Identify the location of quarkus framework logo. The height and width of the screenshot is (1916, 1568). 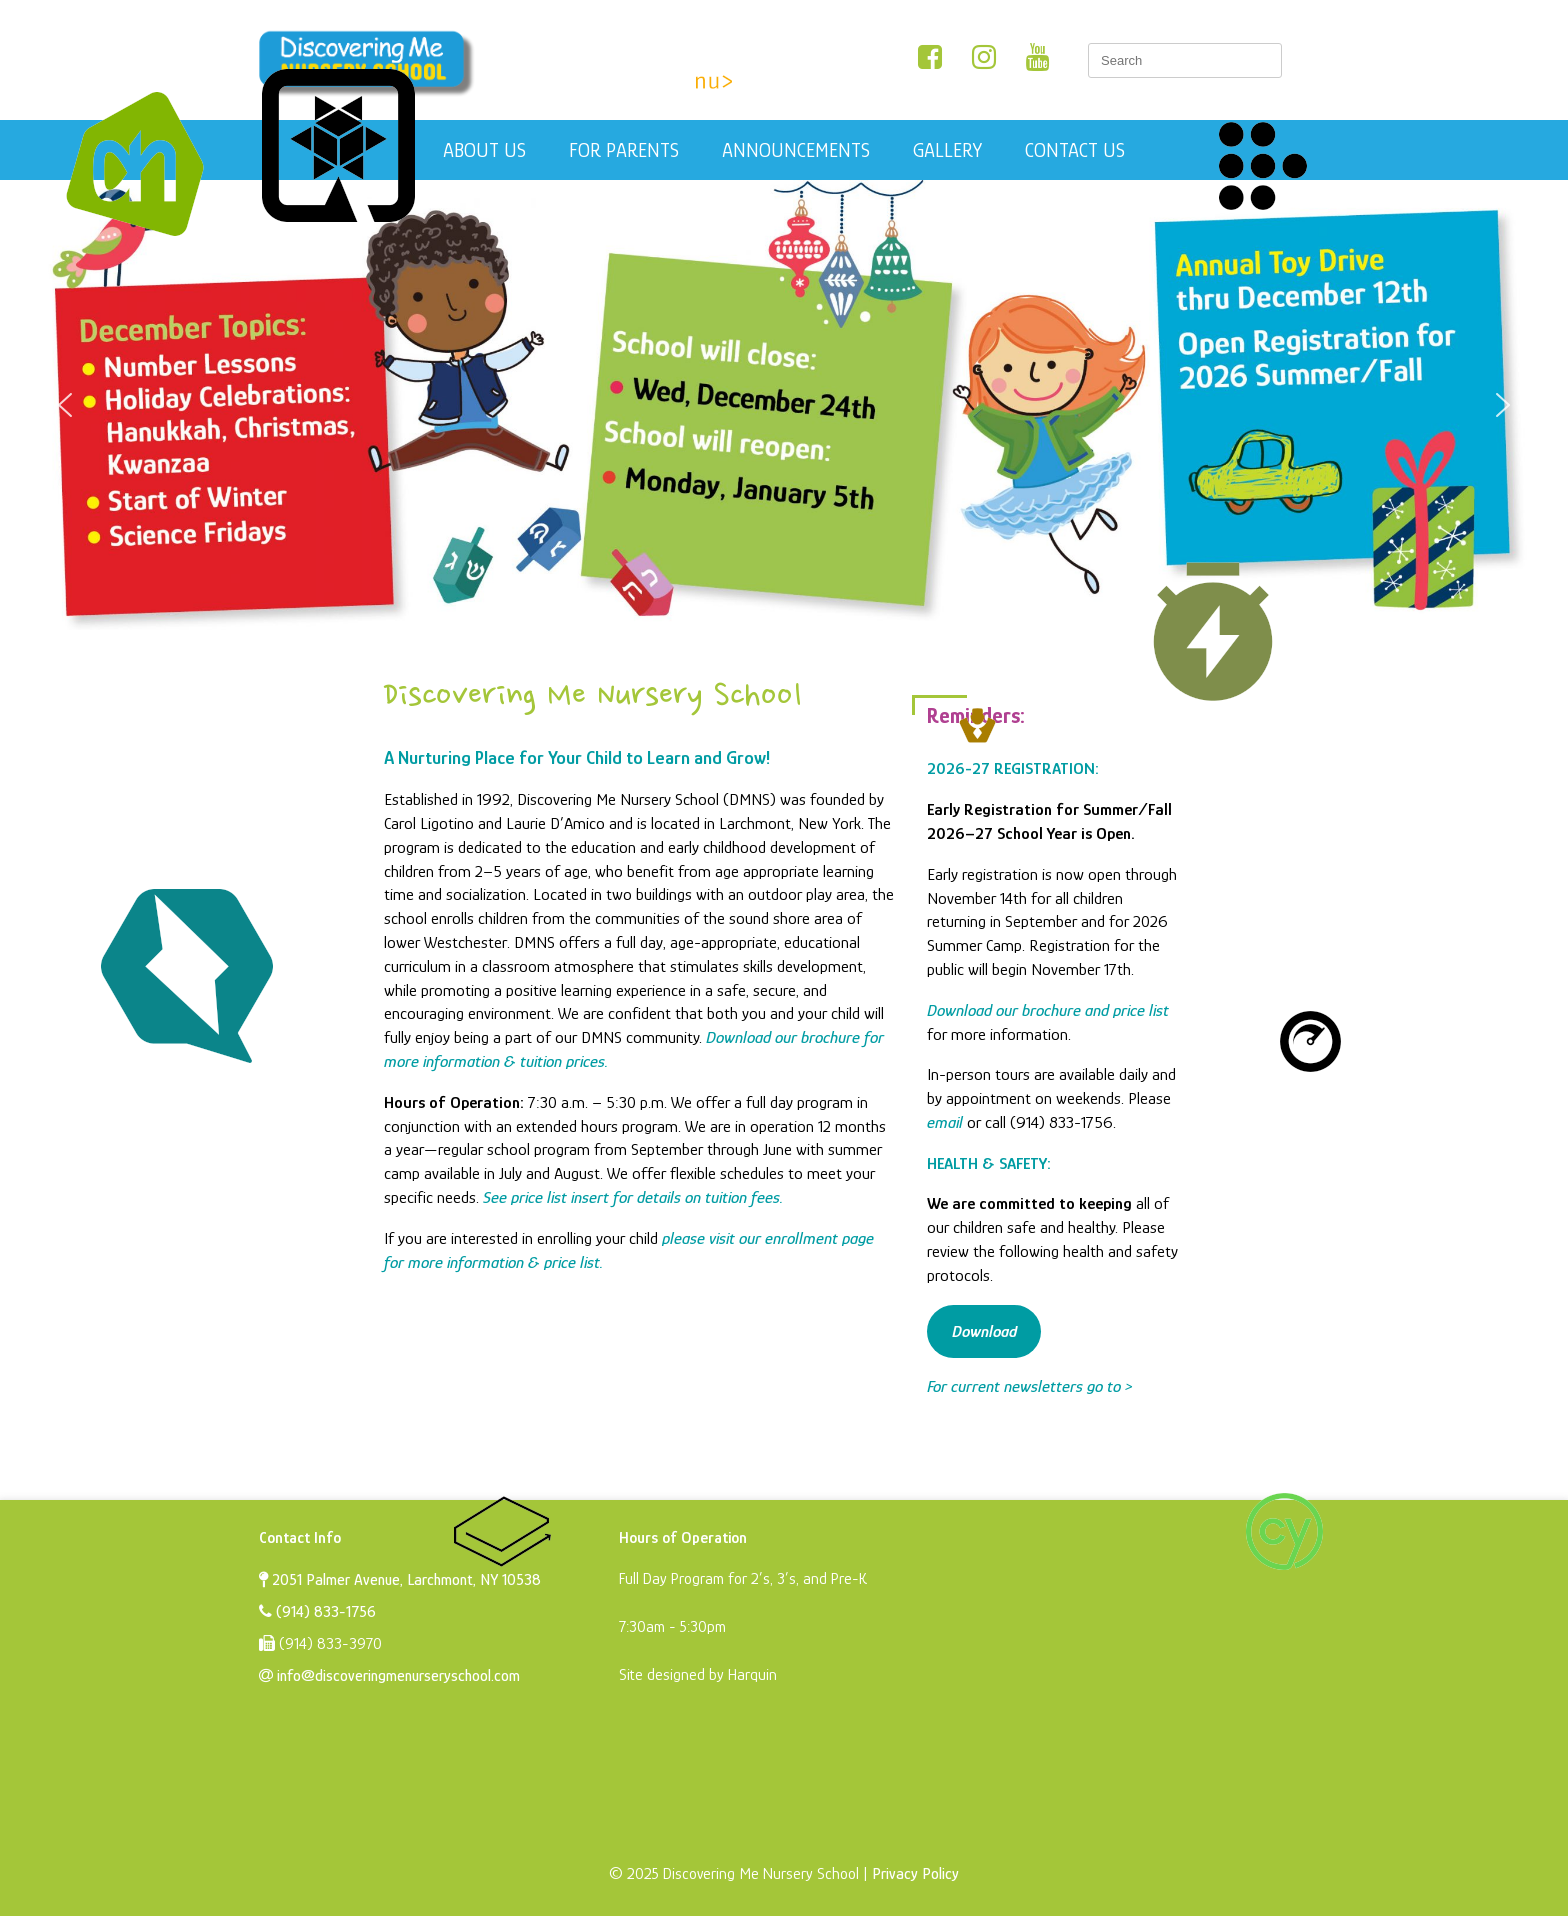
(338, 145).